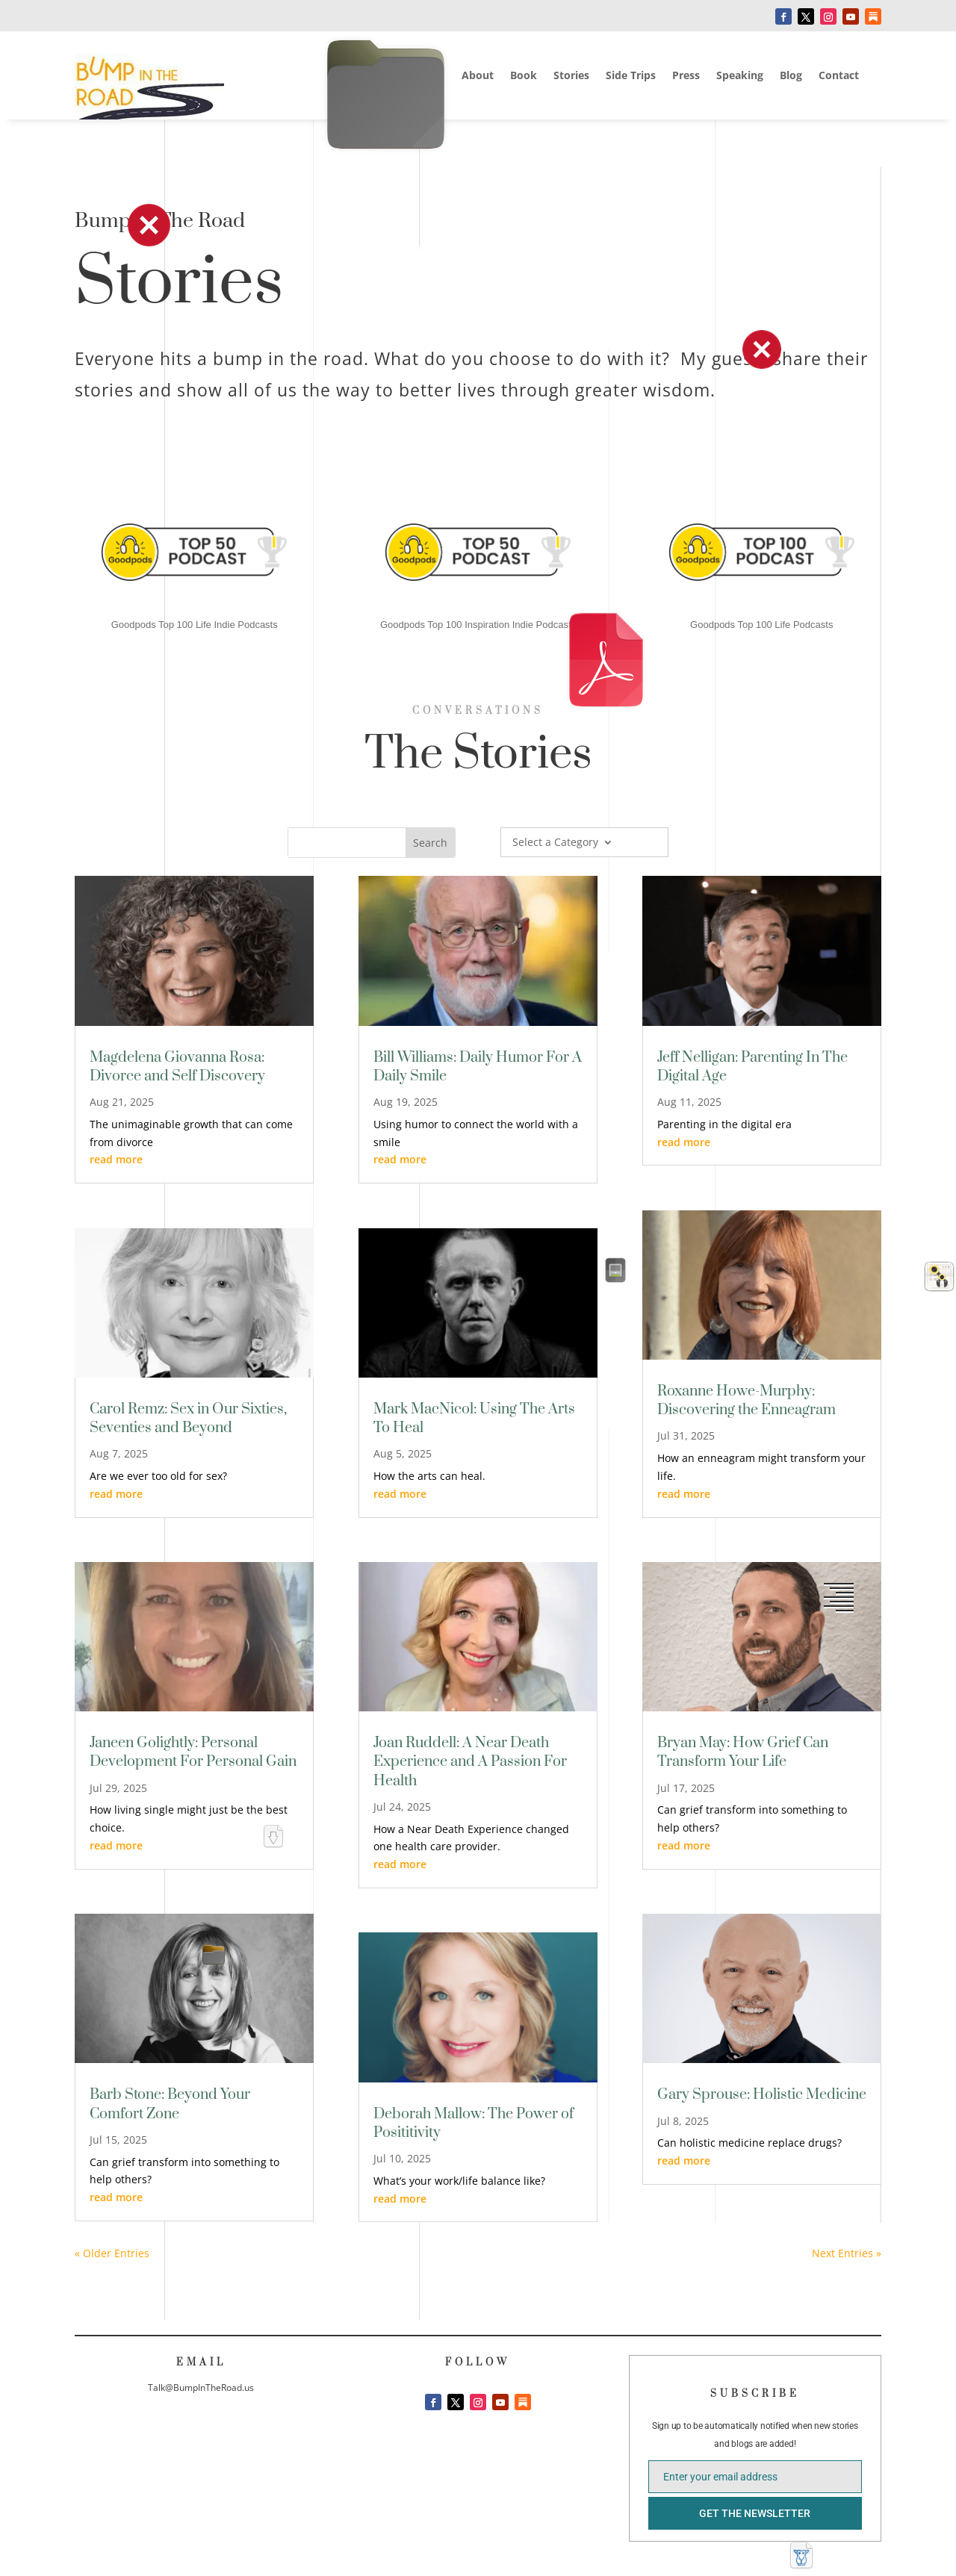 The width and height of the screenshot is (956, 2576). What do you see at coordinates (762, 349) in the screenshot?
I see `cancel or close the current action` at bounding box center [762, 349].